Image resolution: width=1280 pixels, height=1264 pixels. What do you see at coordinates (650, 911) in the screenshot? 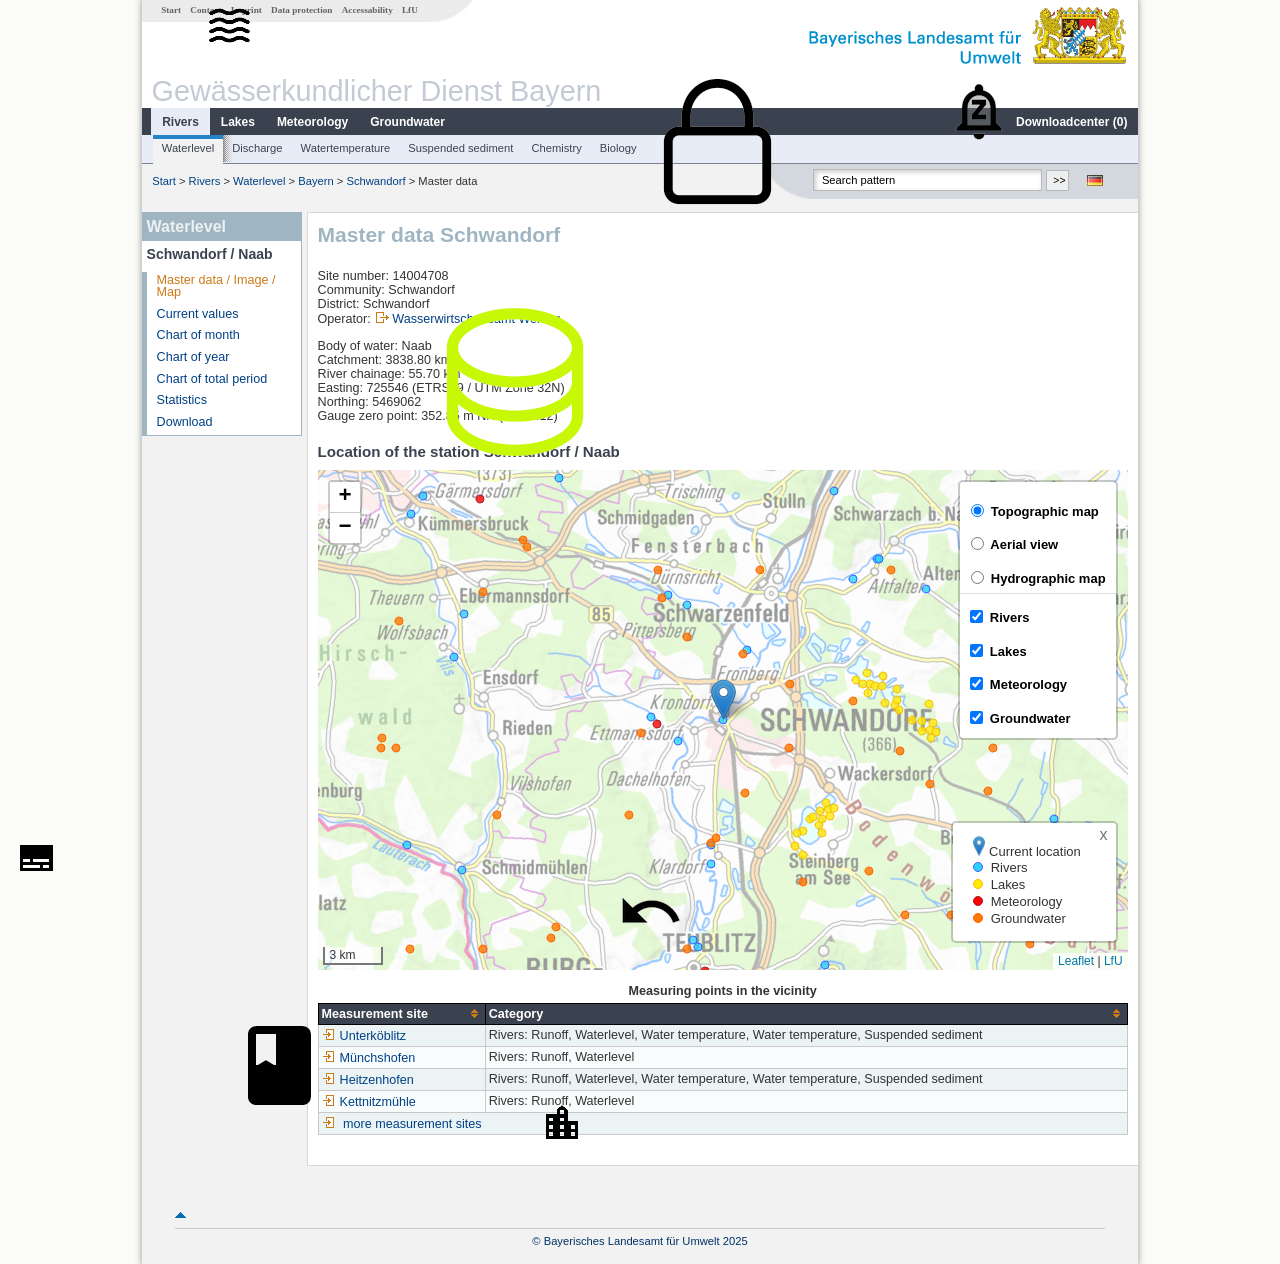
I see `undo the last action` at bounding box center [650, 911].